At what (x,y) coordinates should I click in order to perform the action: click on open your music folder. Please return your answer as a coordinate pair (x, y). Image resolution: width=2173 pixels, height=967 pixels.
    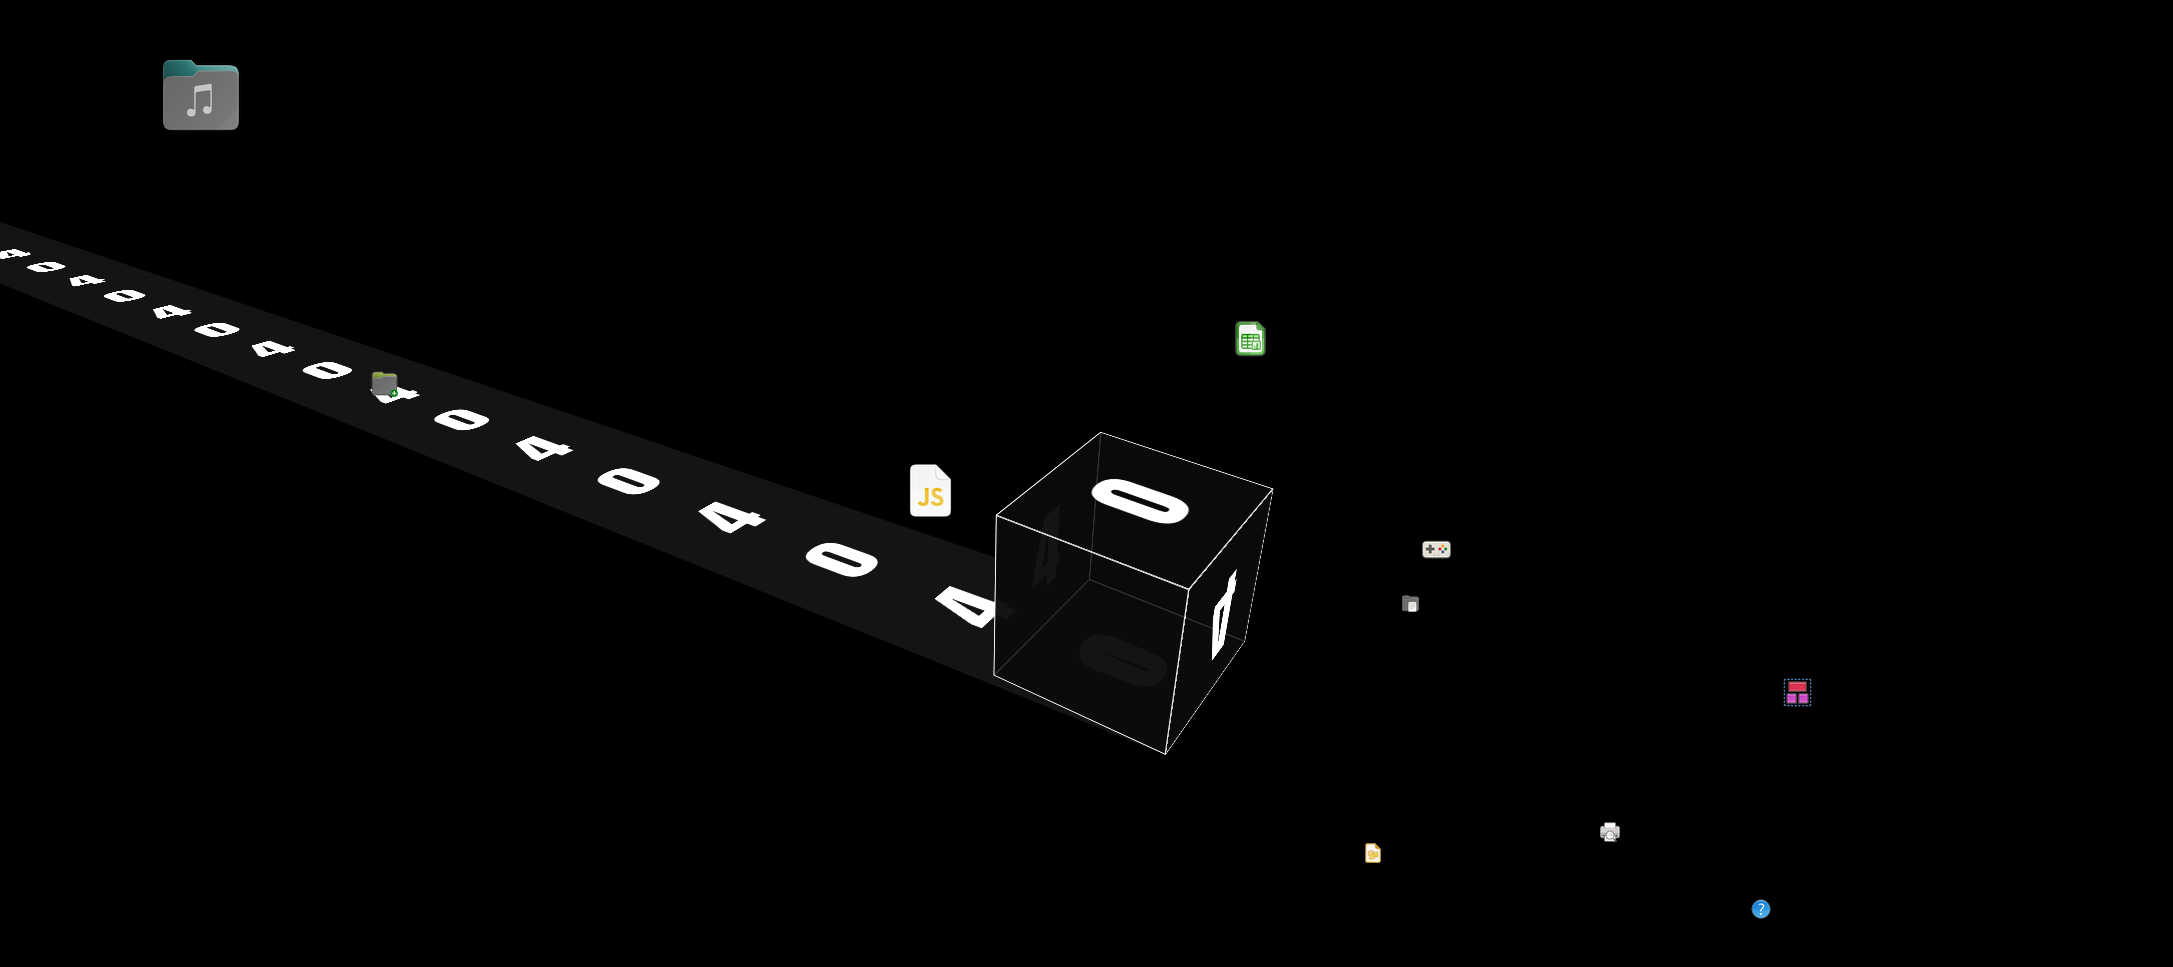
    Looking at the image, I should click on (201, 95).